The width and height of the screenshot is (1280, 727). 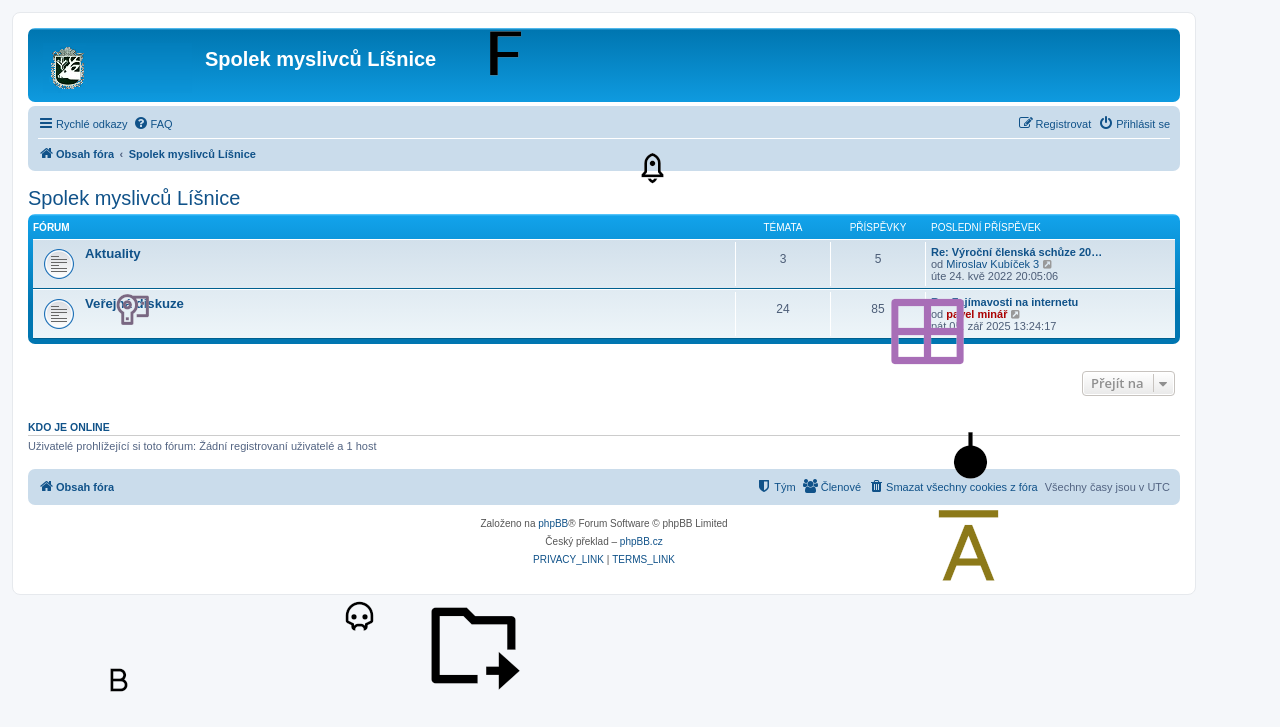 What do you see at coordinates (473, 645) in the screenshot?
I see `share a folder with others` at bounding box center [473, 645].